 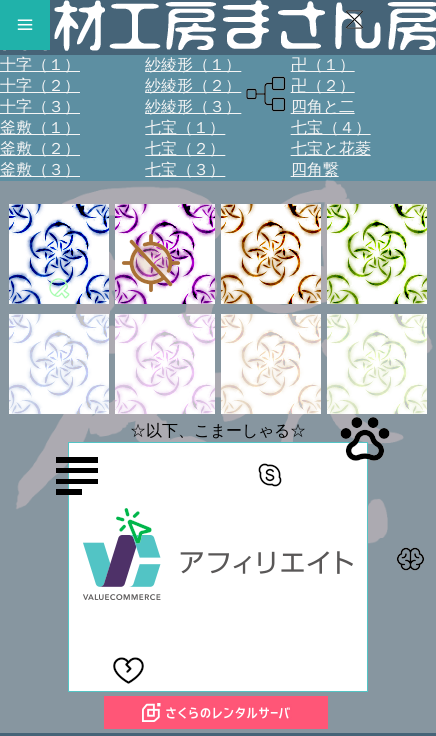 What do you see at coordinates (410, 559) in the screenshot?
I see `access AI or smart features` at bounding box center [410, 559].